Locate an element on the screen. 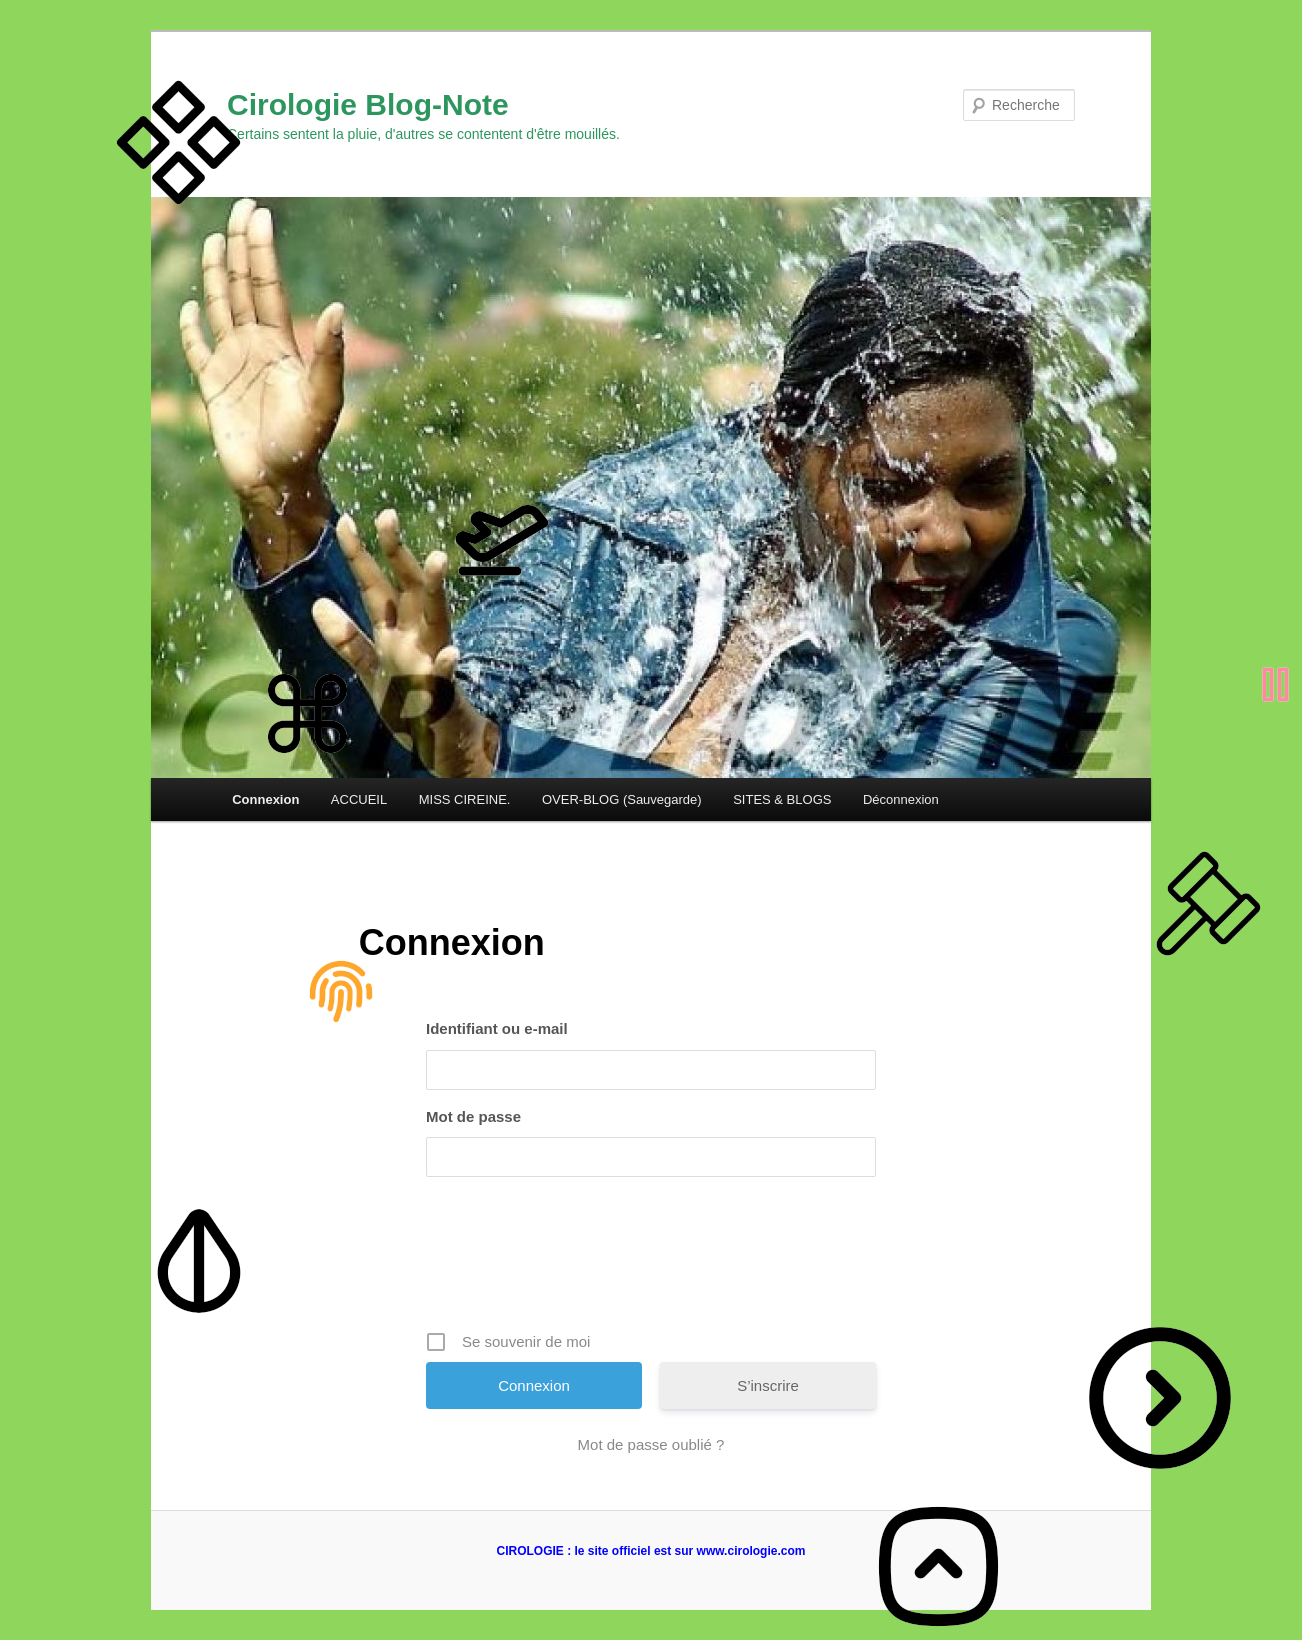  departing flight status indicator is located at coordinates (502, 538).